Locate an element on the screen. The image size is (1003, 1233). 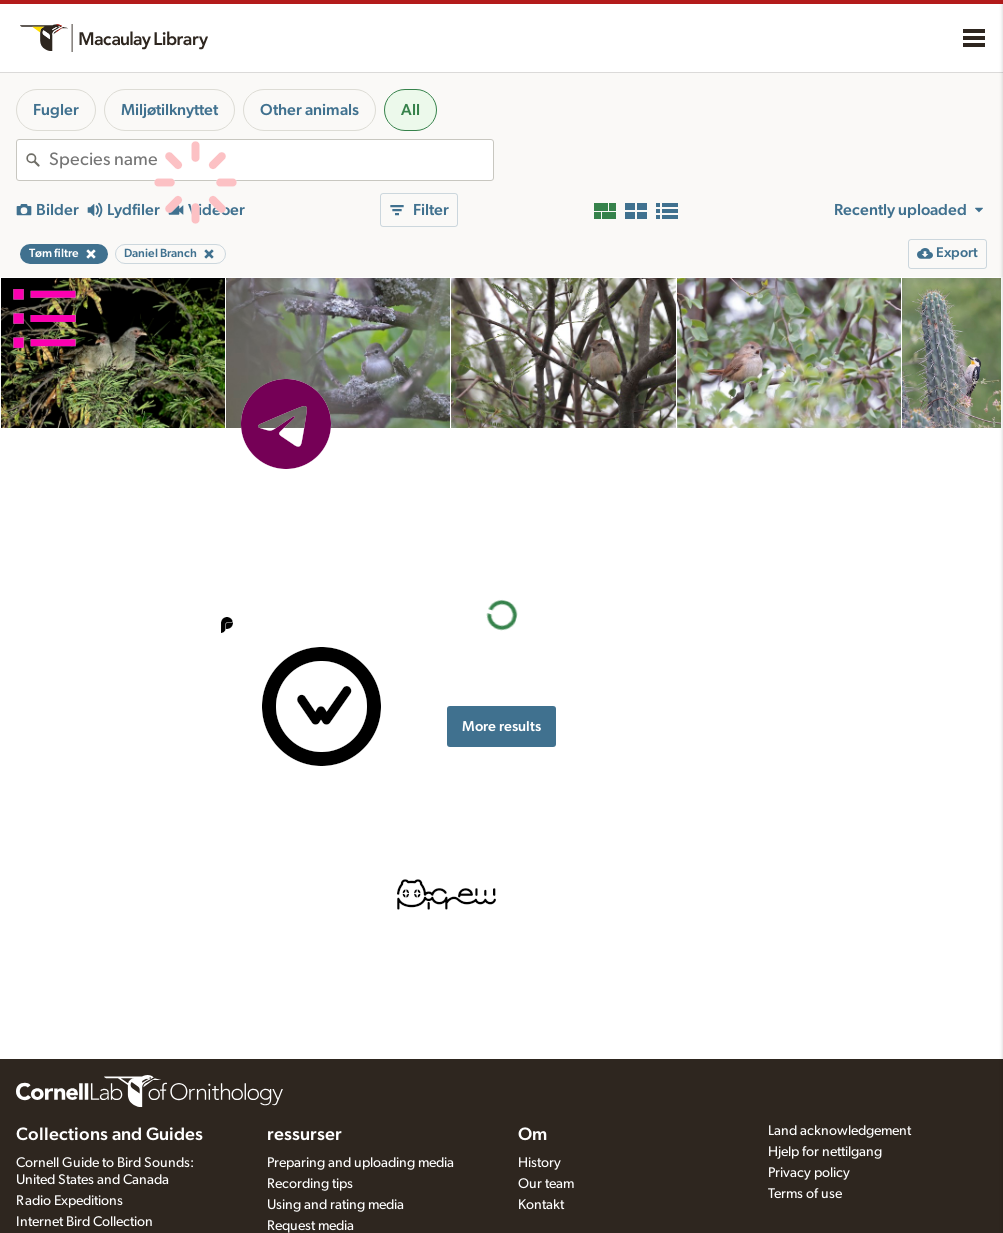
open the picrew avatar maker app is located at coordinates (446, 894).